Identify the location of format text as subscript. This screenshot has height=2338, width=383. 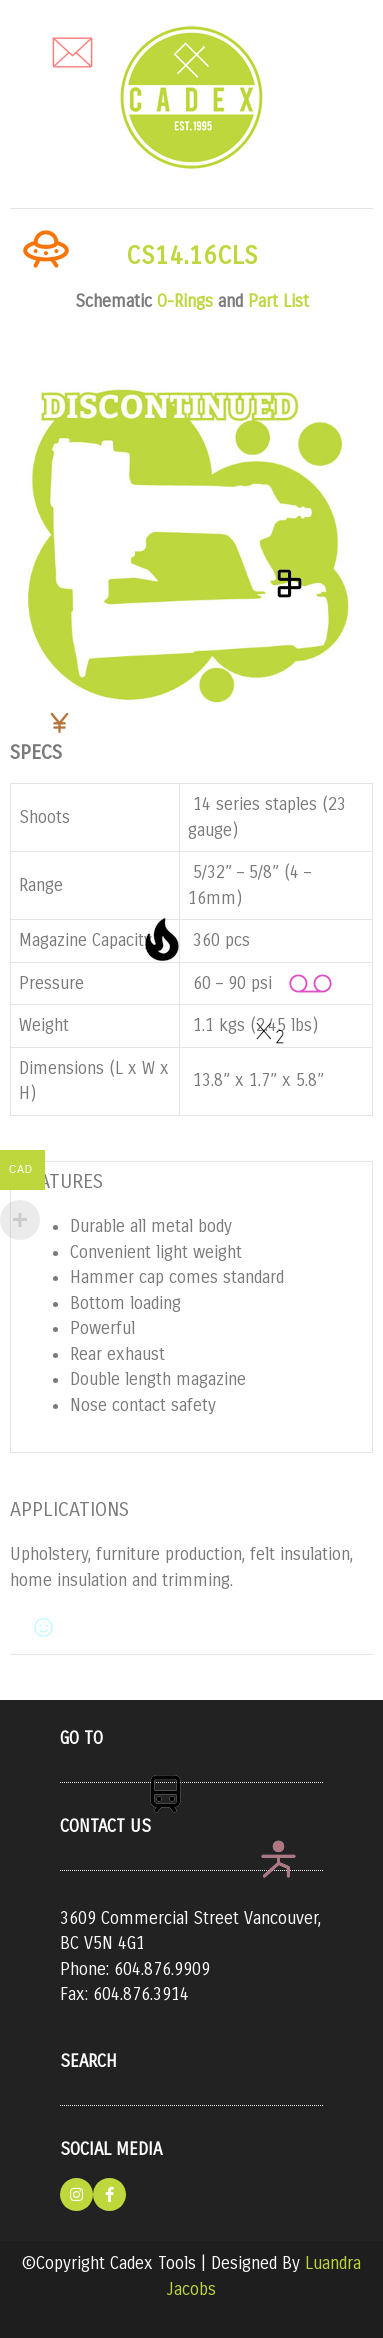
(268, 1032).